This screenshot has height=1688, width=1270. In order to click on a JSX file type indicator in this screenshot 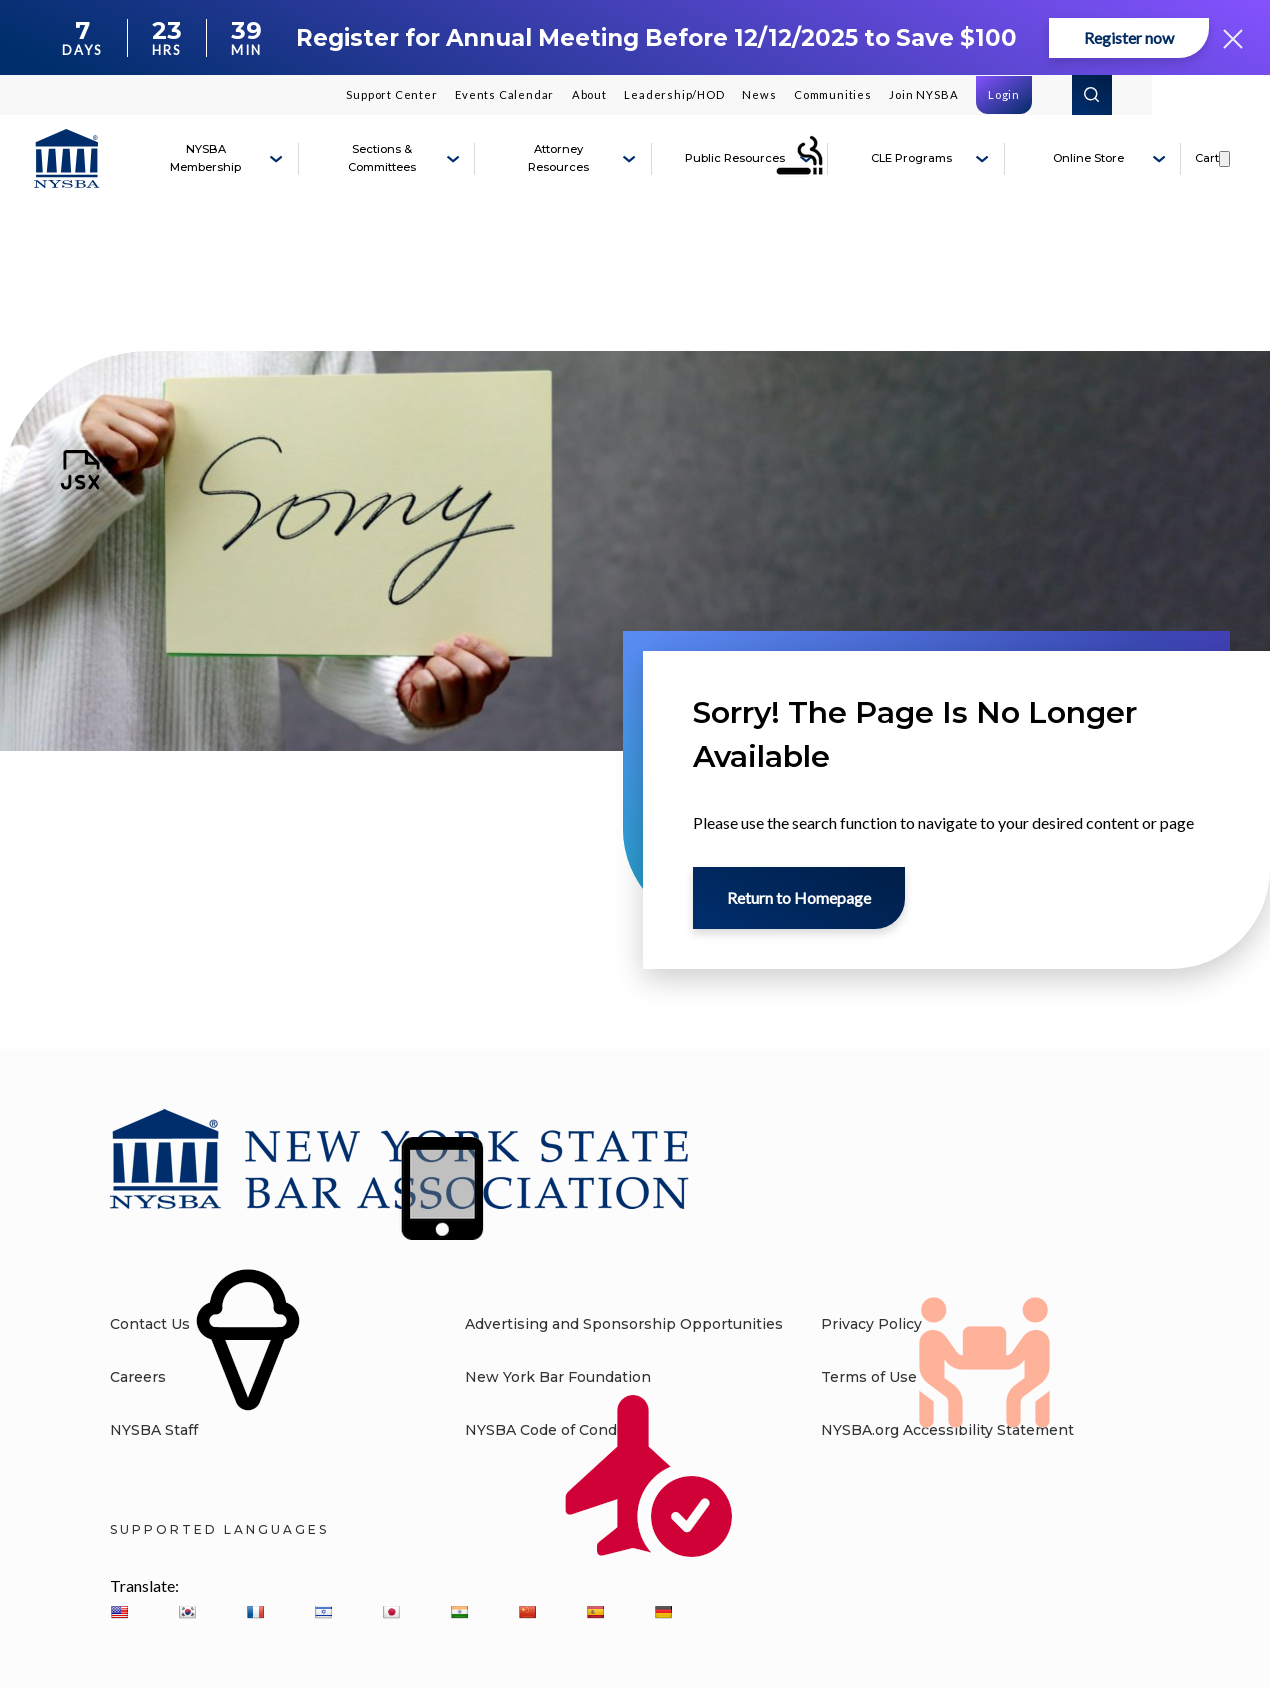, I will do `click(81, 471)`.